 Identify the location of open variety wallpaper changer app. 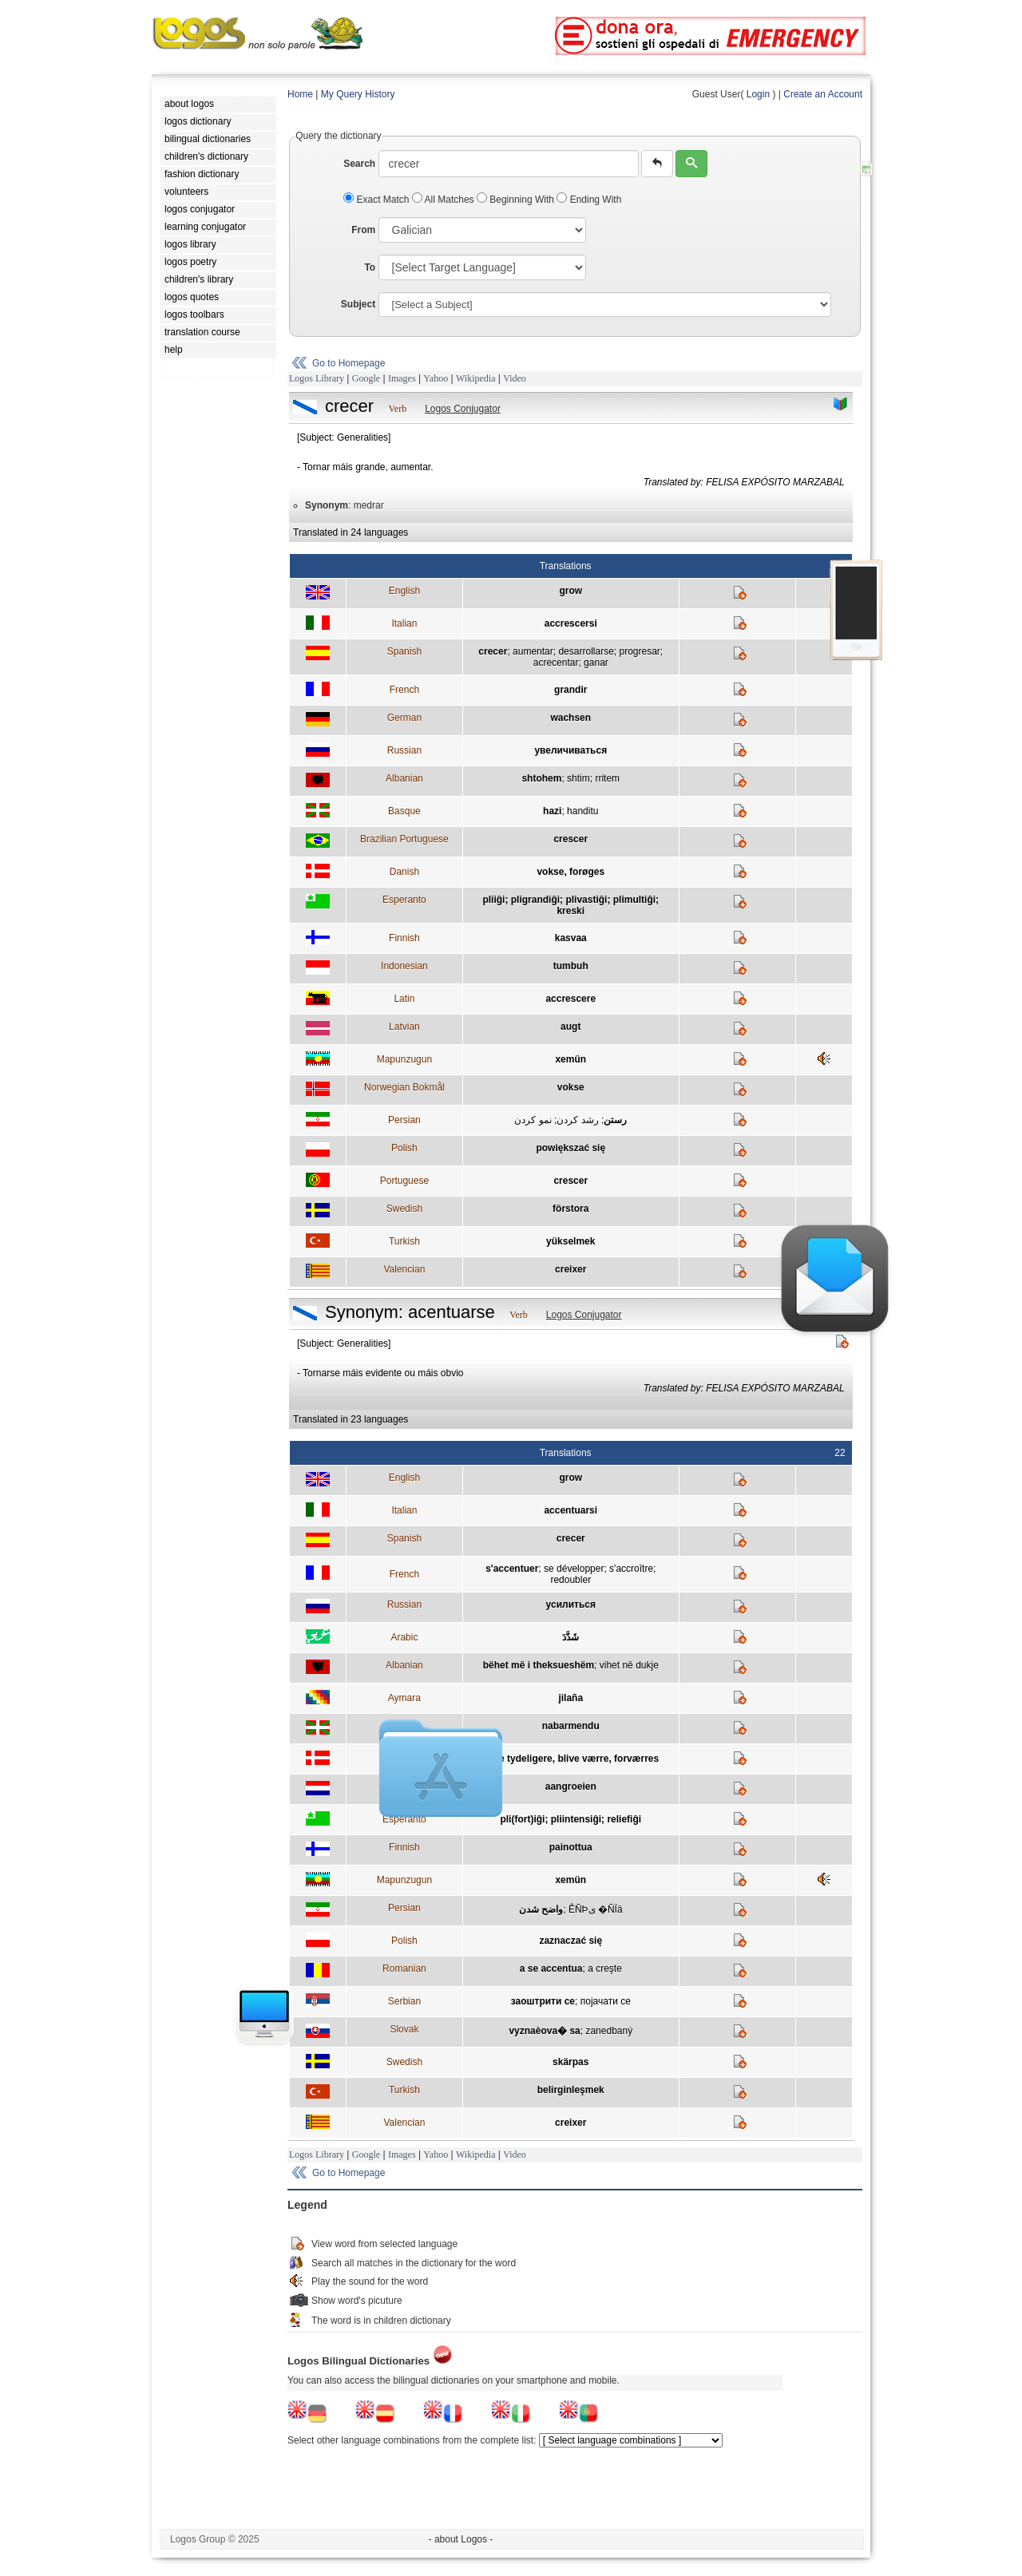
(264, 2014).